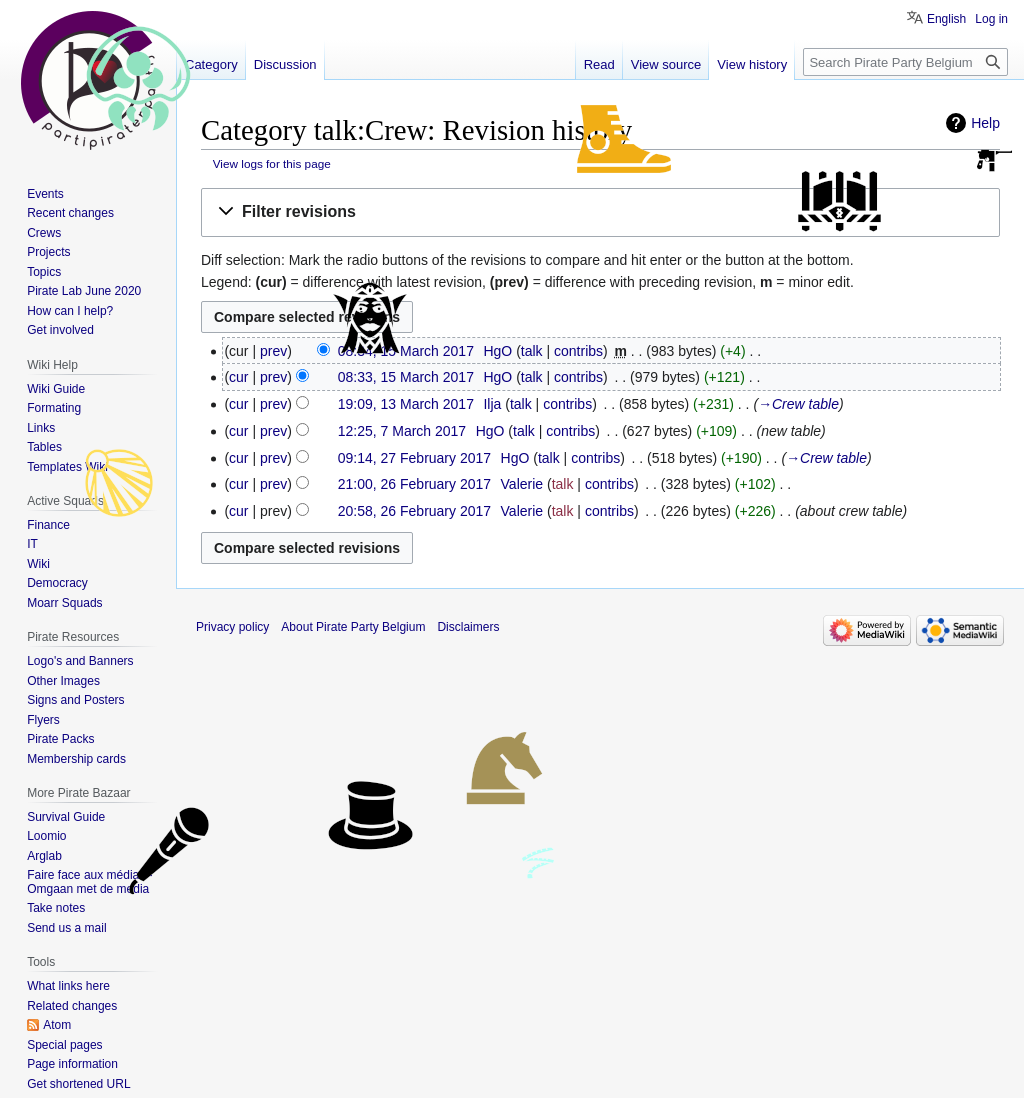  Describe the element at coordinates (994, 160) in the screenshot. I see `select weapon or firearm in game inventory` at that location.